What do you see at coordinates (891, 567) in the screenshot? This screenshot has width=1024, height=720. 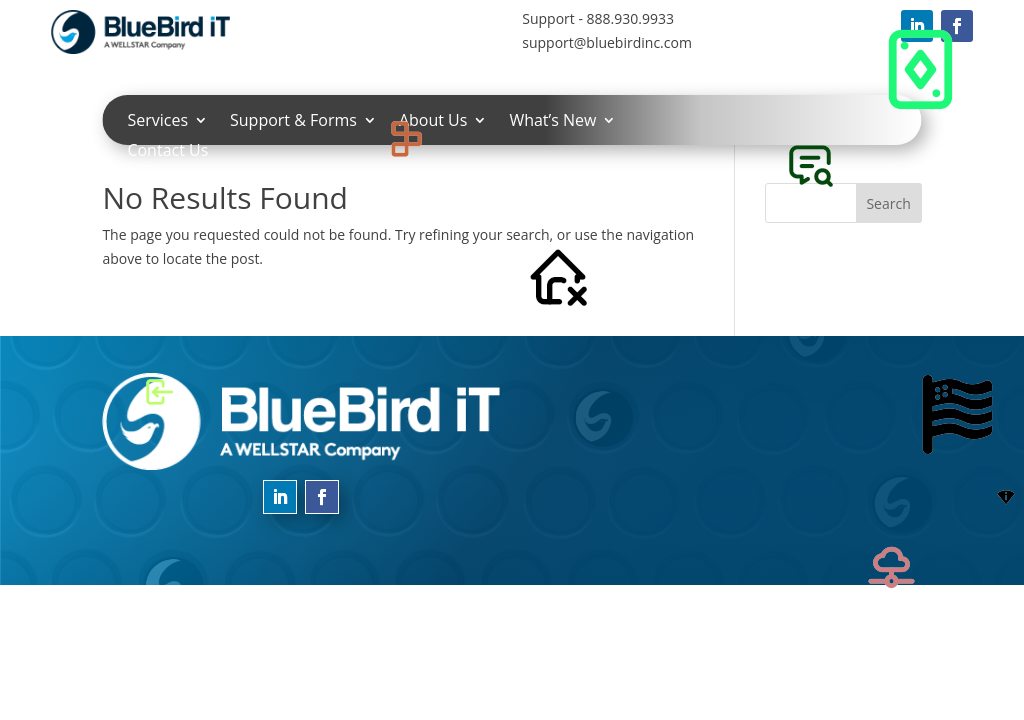 I see `cloud data sync or connection status` at bounding box center [891, 567].